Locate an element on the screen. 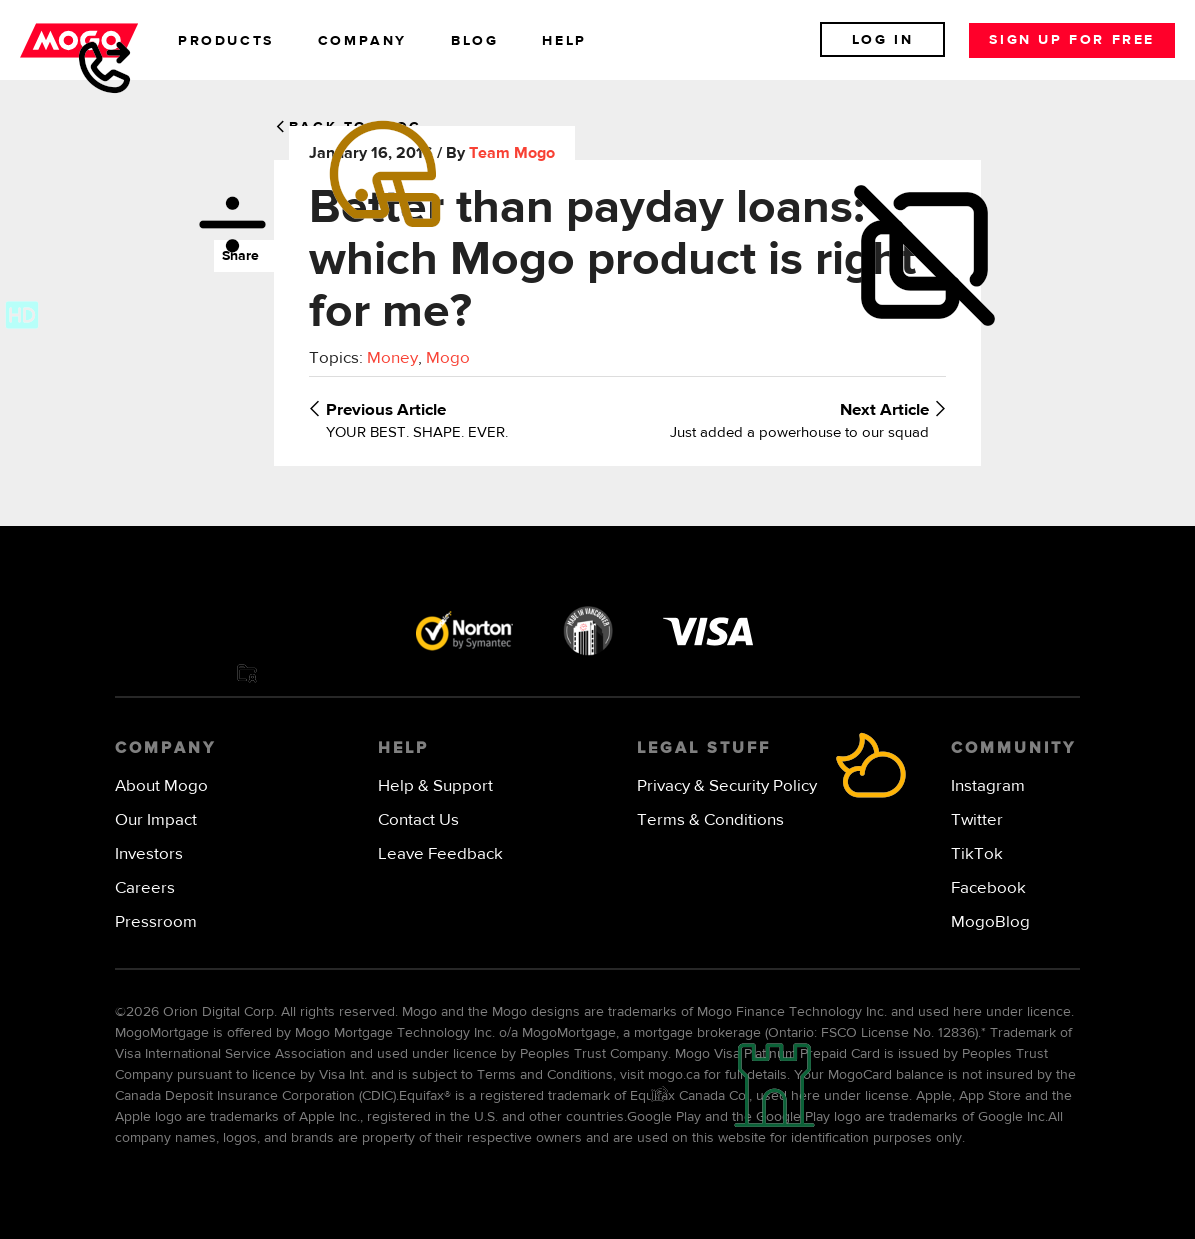 Image resolution: width=1195 pixels, height=1239 pixels. access user files or personal folder is located at coordinates (247, 673).